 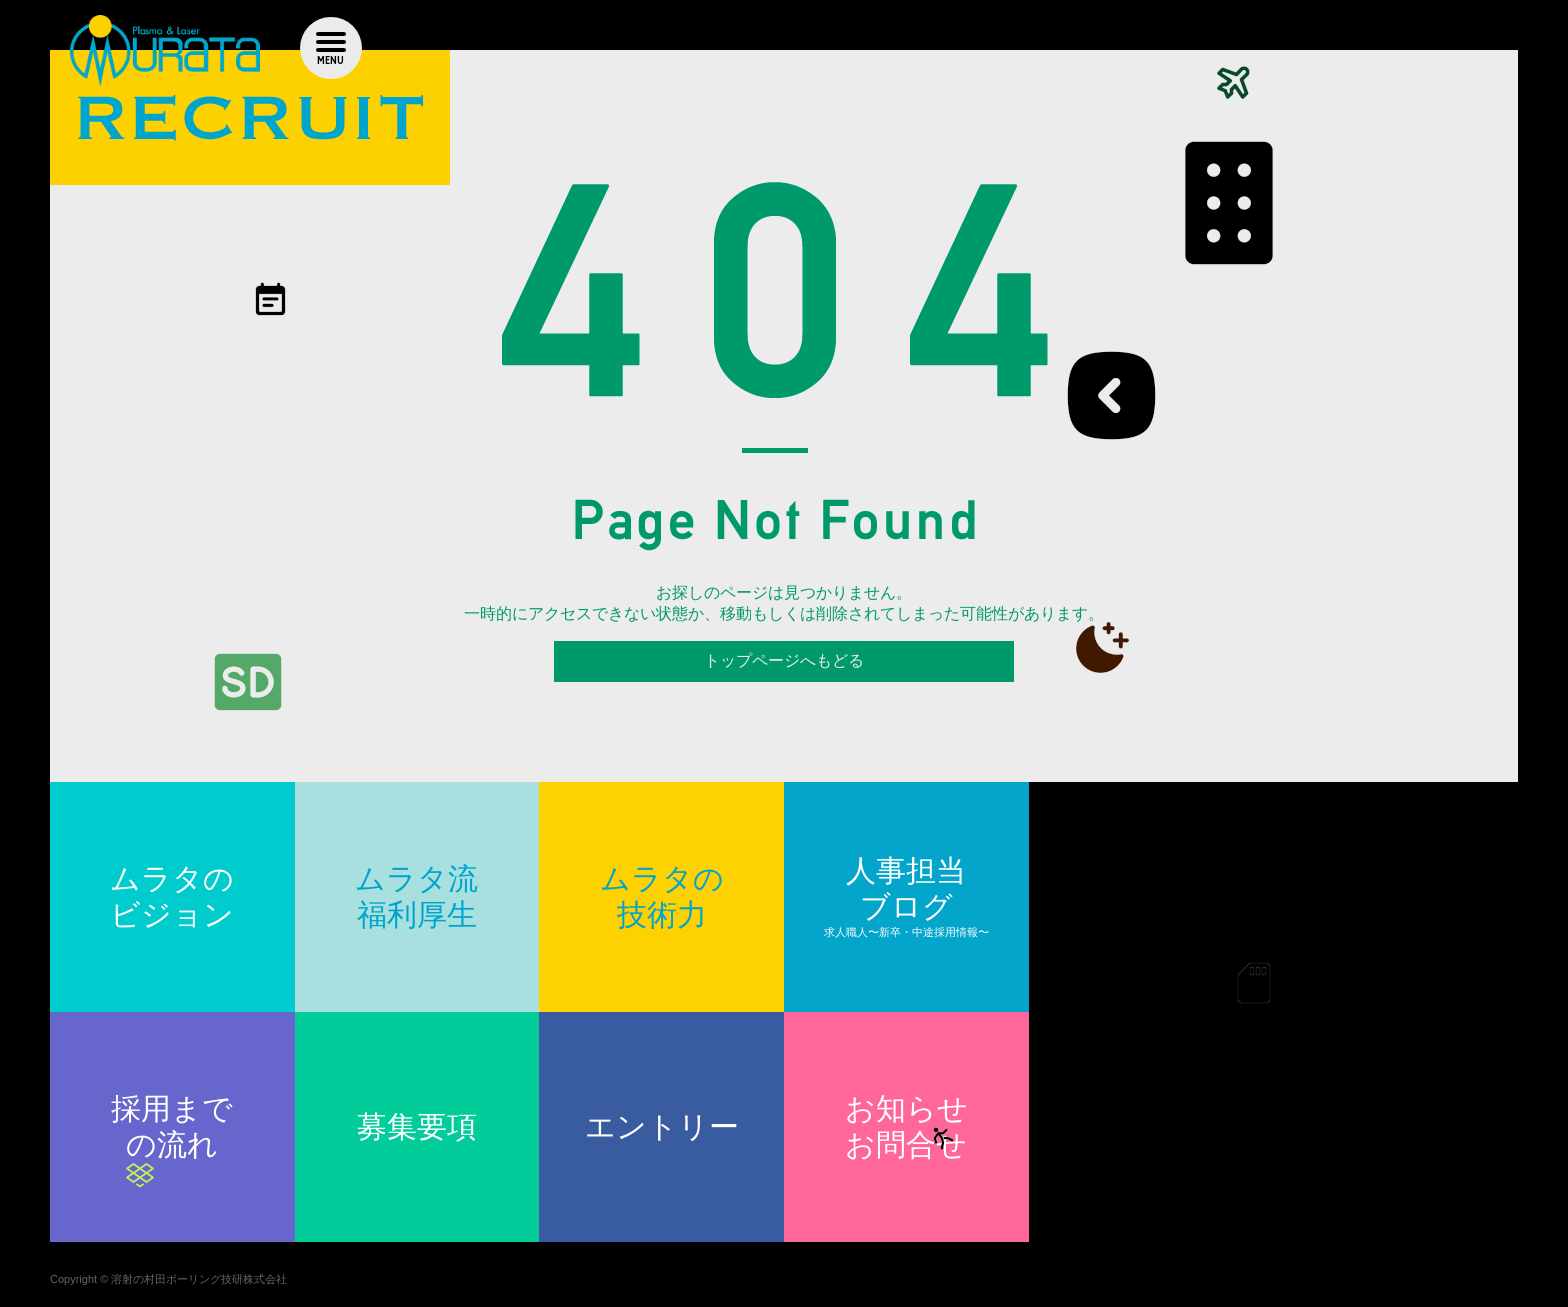 I want to click on open dropbox cloud storage, so click(x=140, y=1174).